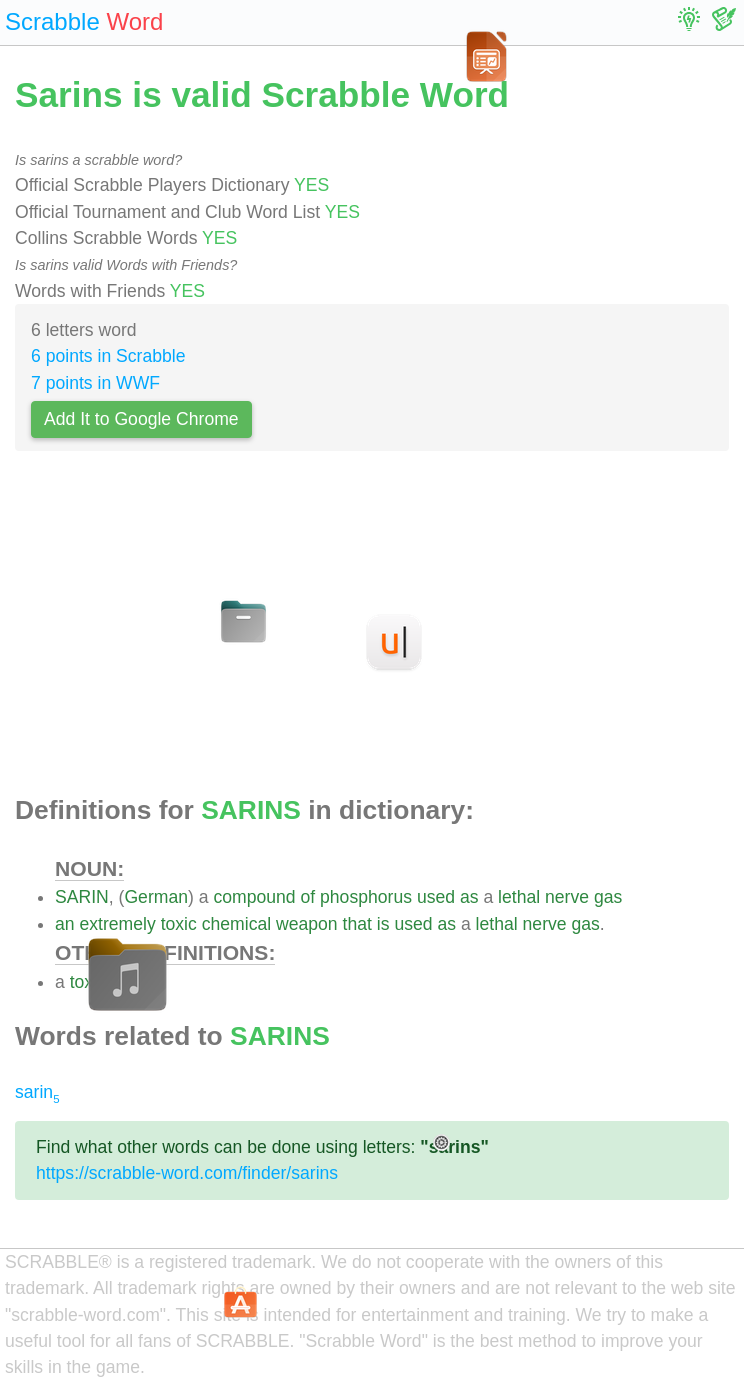 This screenshot has height=1381, width=744. I want to click on open system settings, so click(441, 1142).